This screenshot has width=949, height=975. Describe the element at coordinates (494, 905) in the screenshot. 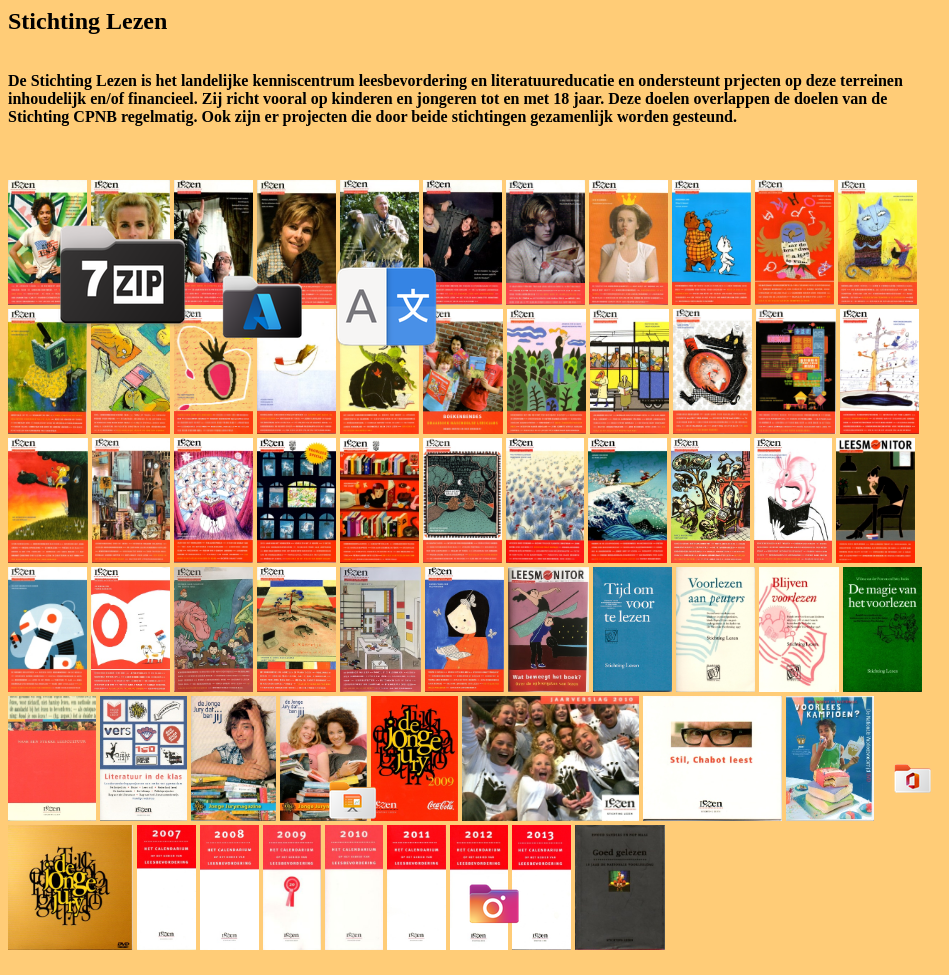

I see `open instagram media folder` at that location.